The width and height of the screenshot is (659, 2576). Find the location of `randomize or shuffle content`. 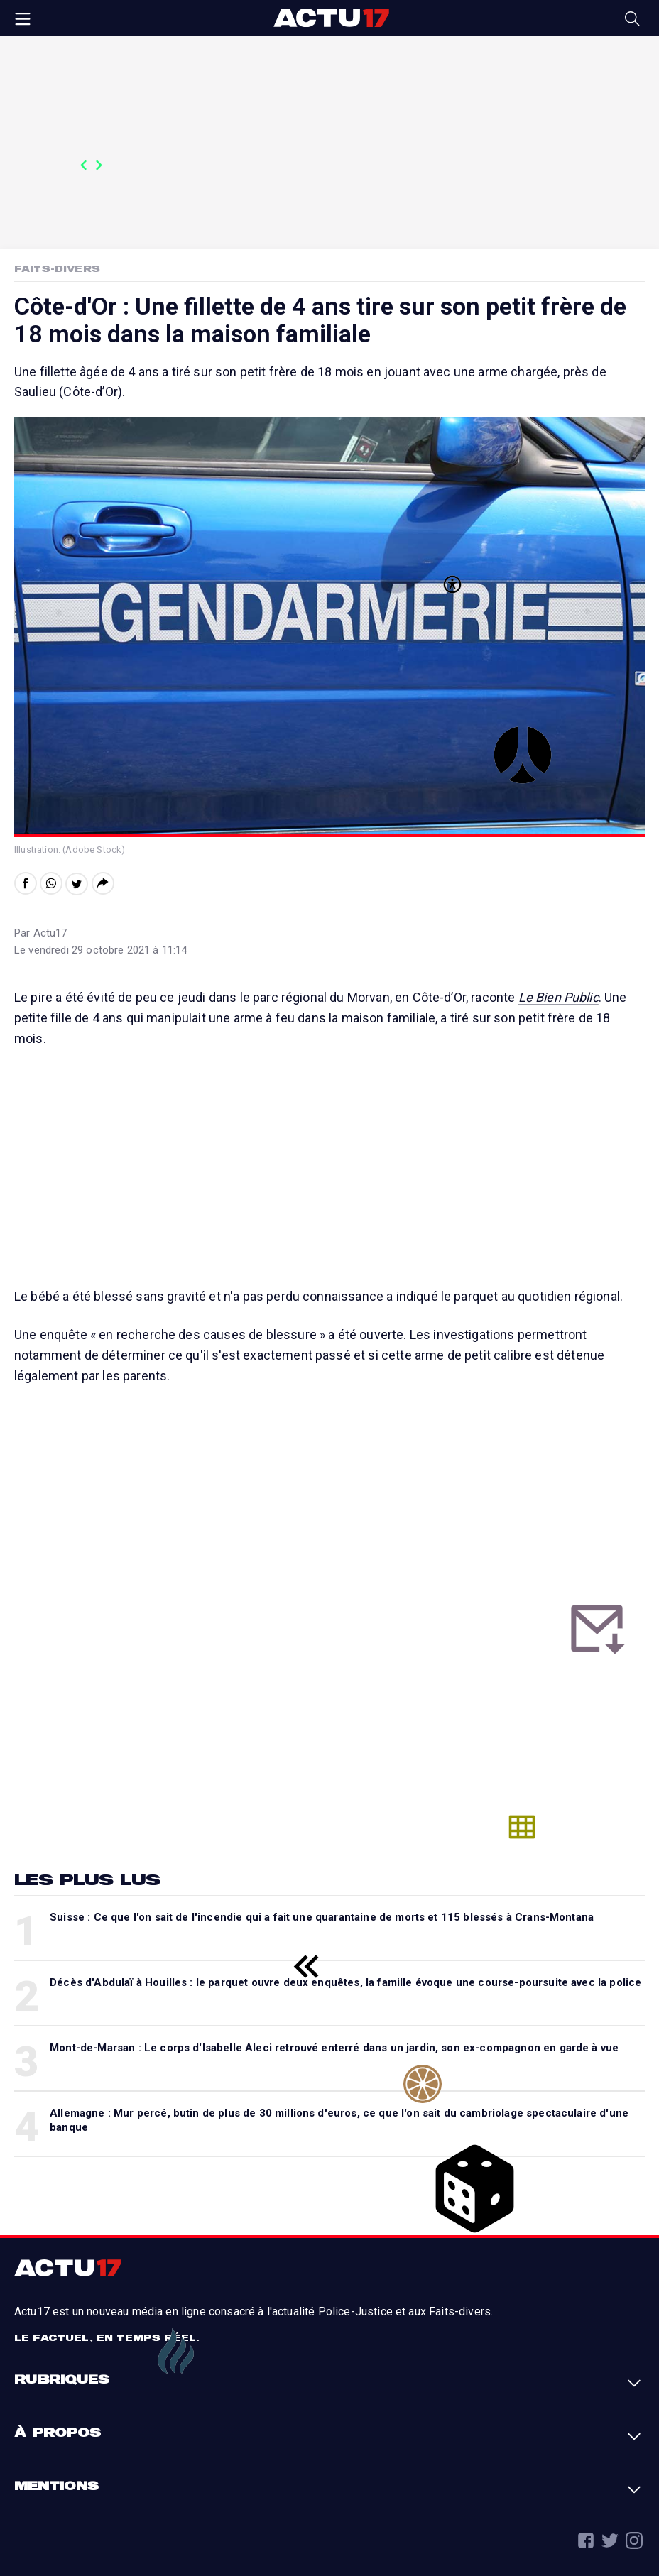

randomize or shuffle content is located at coordinates (474, 2188).